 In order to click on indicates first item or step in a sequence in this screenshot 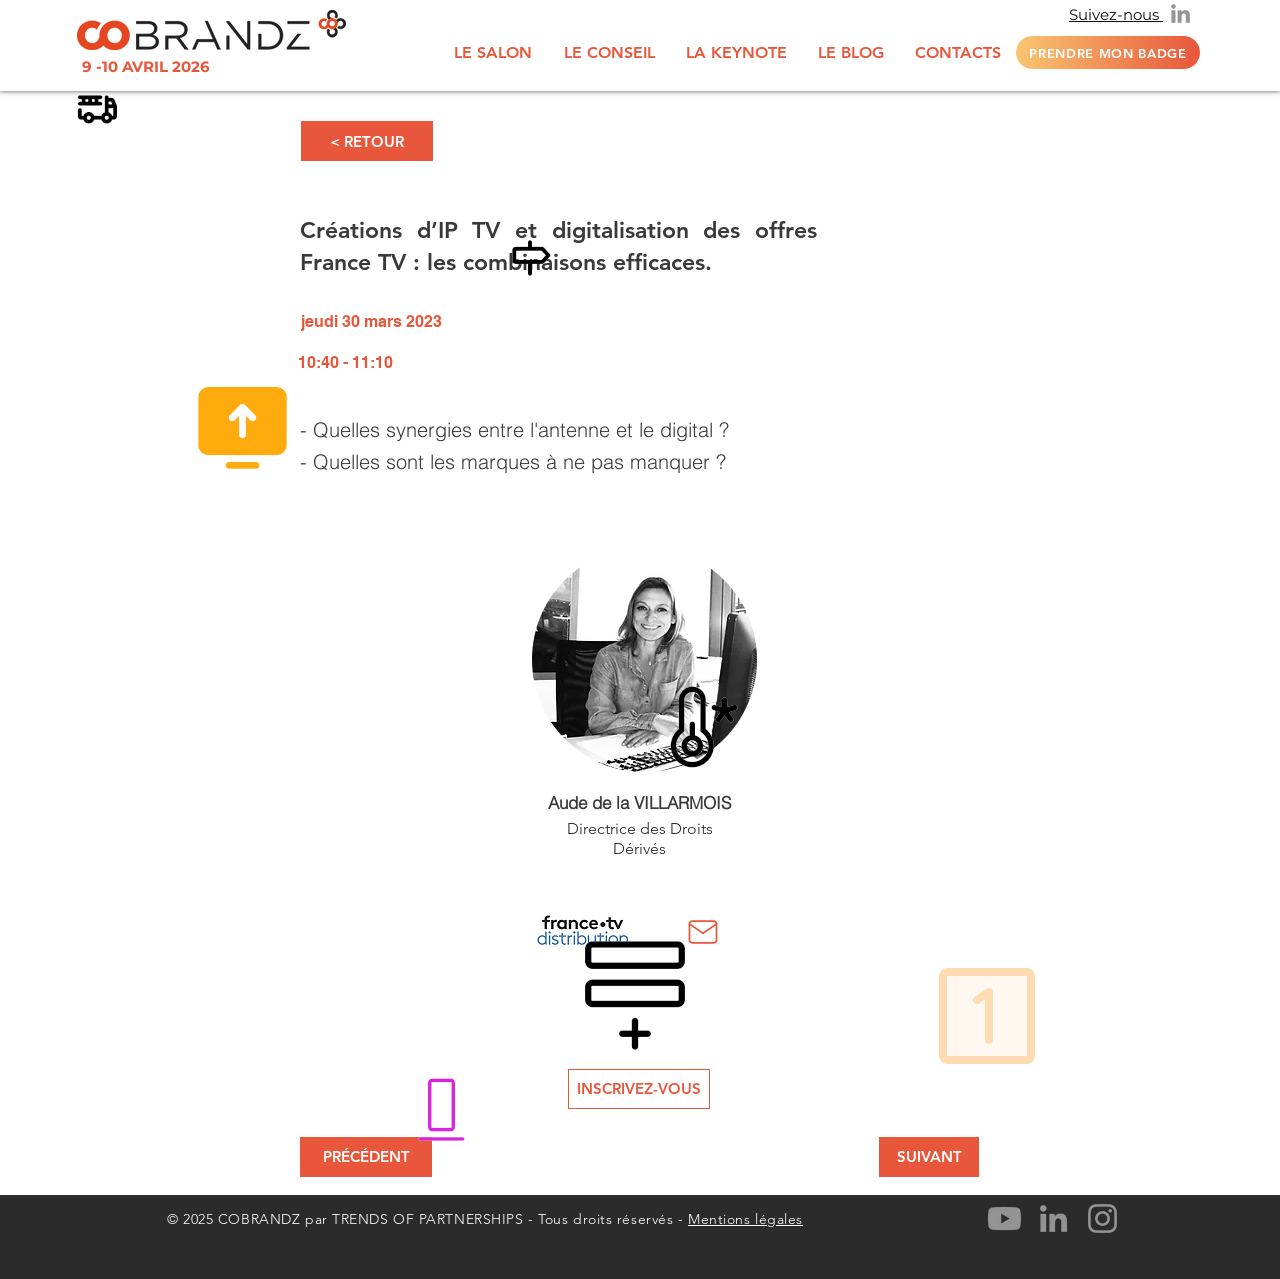, I will do `click(987, 1016)`.